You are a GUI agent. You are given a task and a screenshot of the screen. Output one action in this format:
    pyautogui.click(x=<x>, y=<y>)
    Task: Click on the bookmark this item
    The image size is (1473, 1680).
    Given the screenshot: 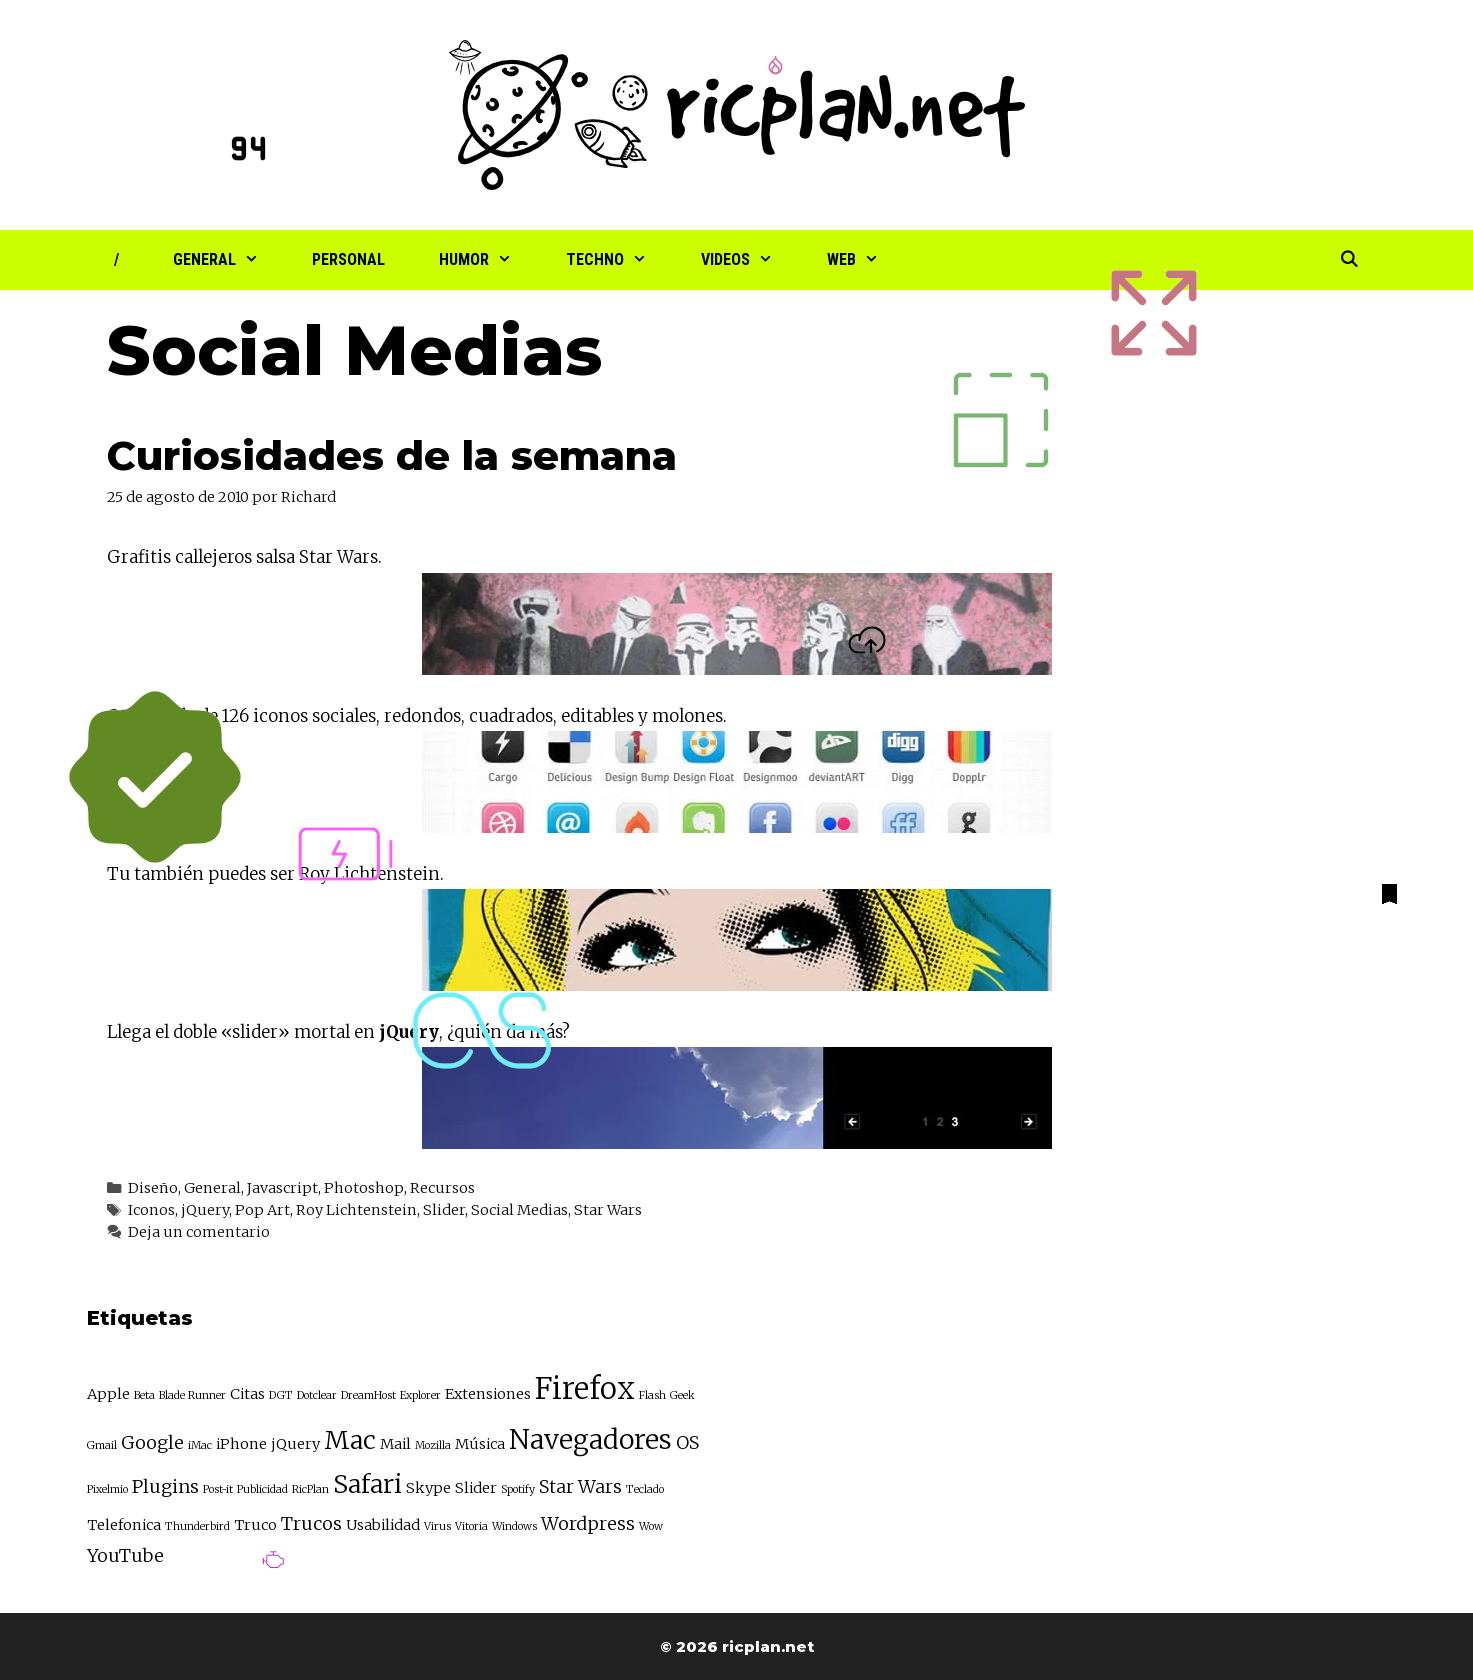 What is the action you would take?
    pyautogui.click(x=1389, y=894)
    